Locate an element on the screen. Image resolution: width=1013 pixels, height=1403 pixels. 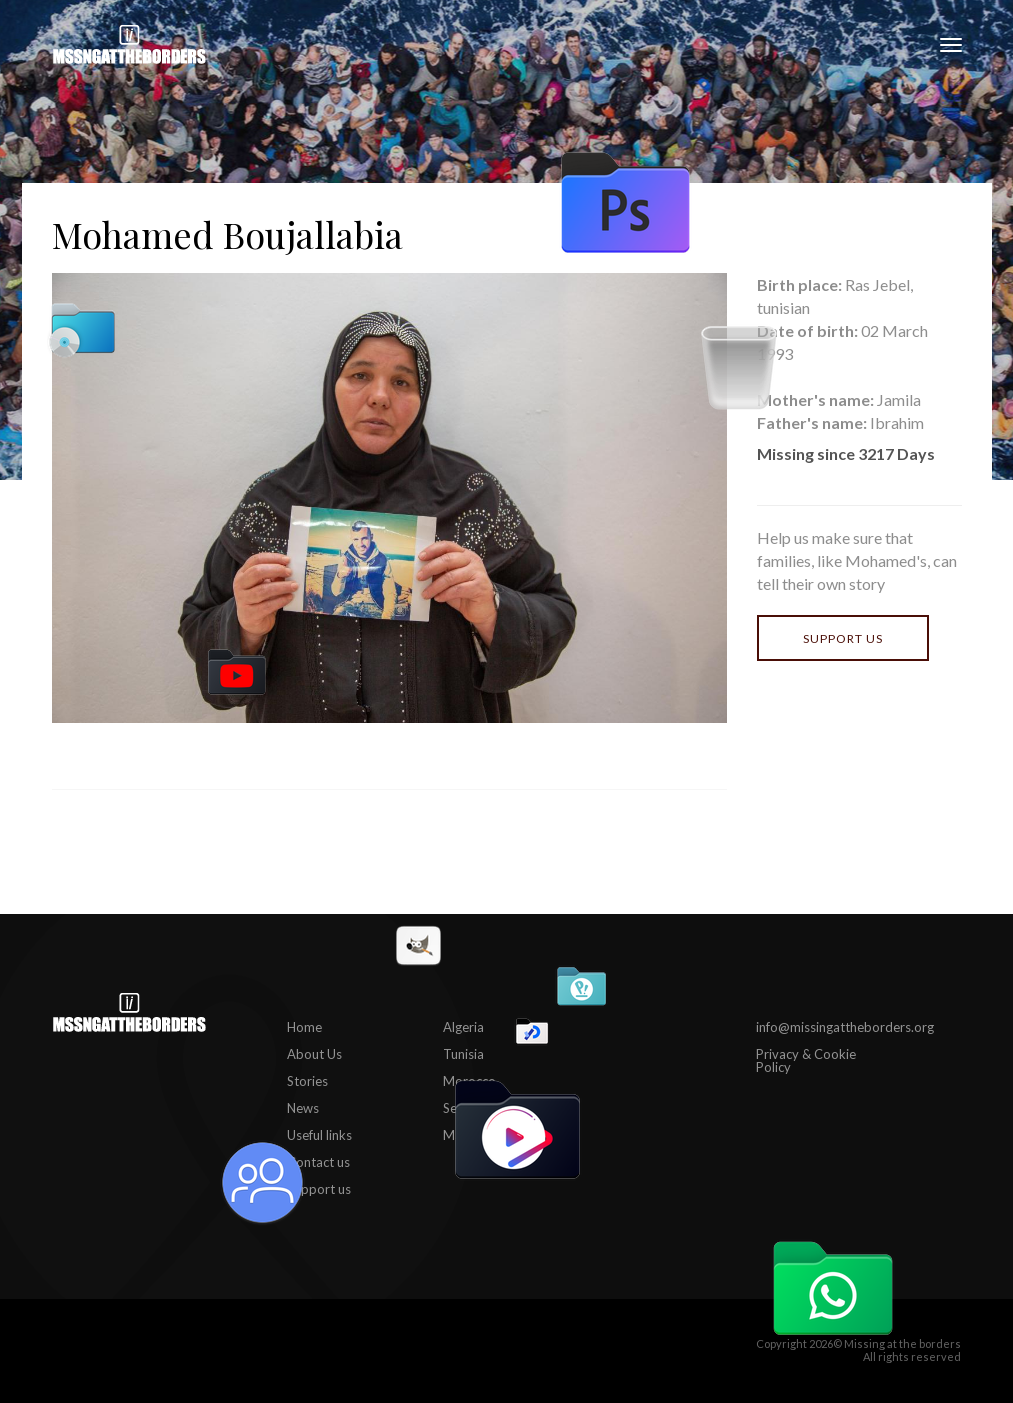
open Pop!_OS system folder is located at coordinates (581, 987).